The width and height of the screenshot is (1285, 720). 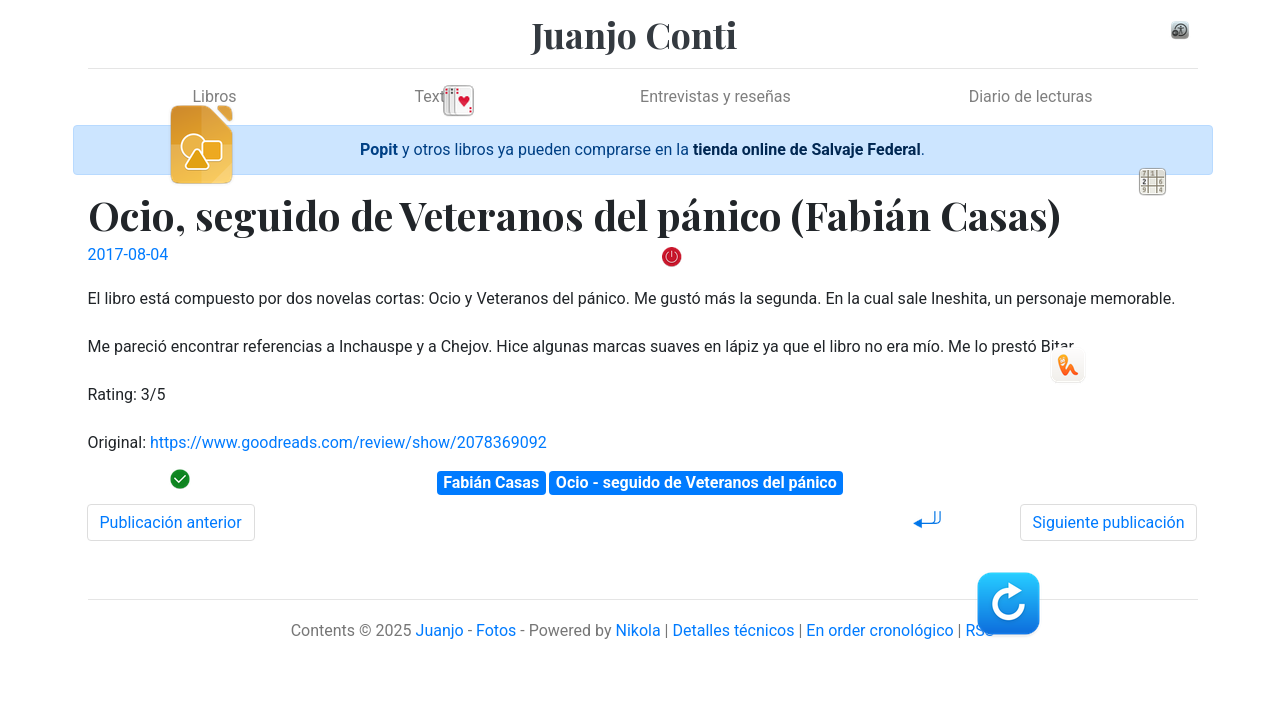 I want to click on restart the system or application, so click(x=1008, y=603).